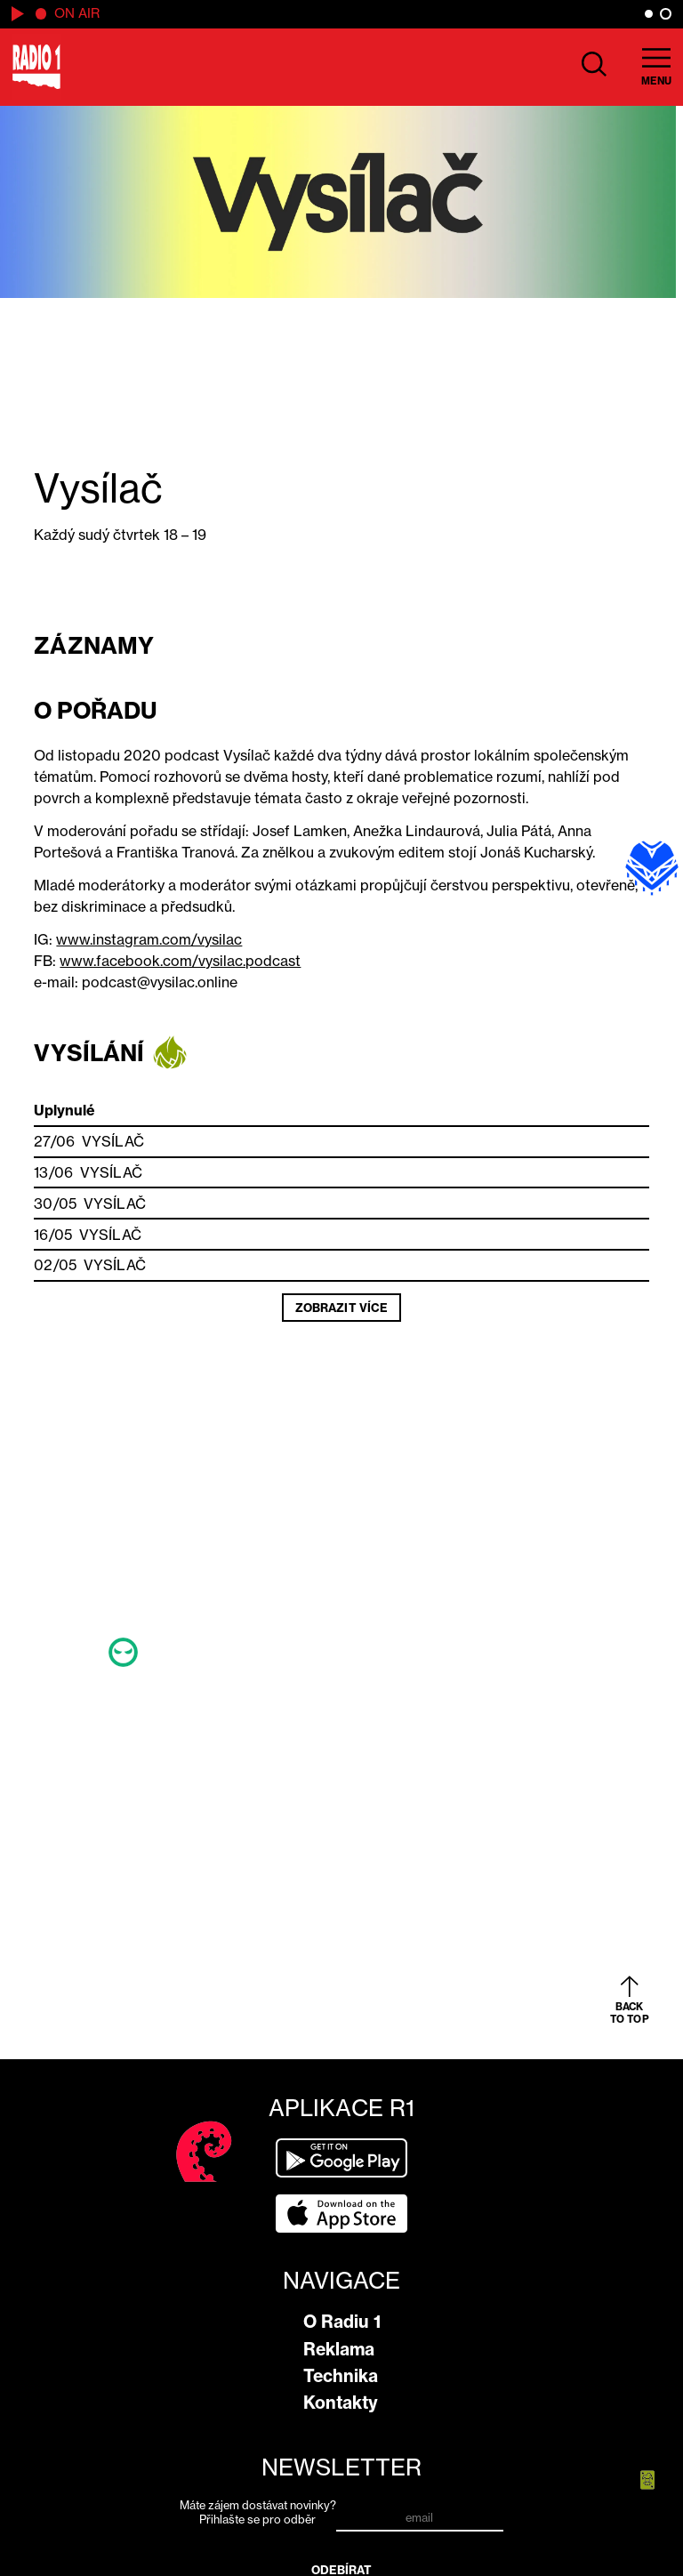  What do you see at coordinates (204, 2152) in the screenshot?
I see `indicates a sea creature or ocean-themed game element` at bounding box center [204, 2152].